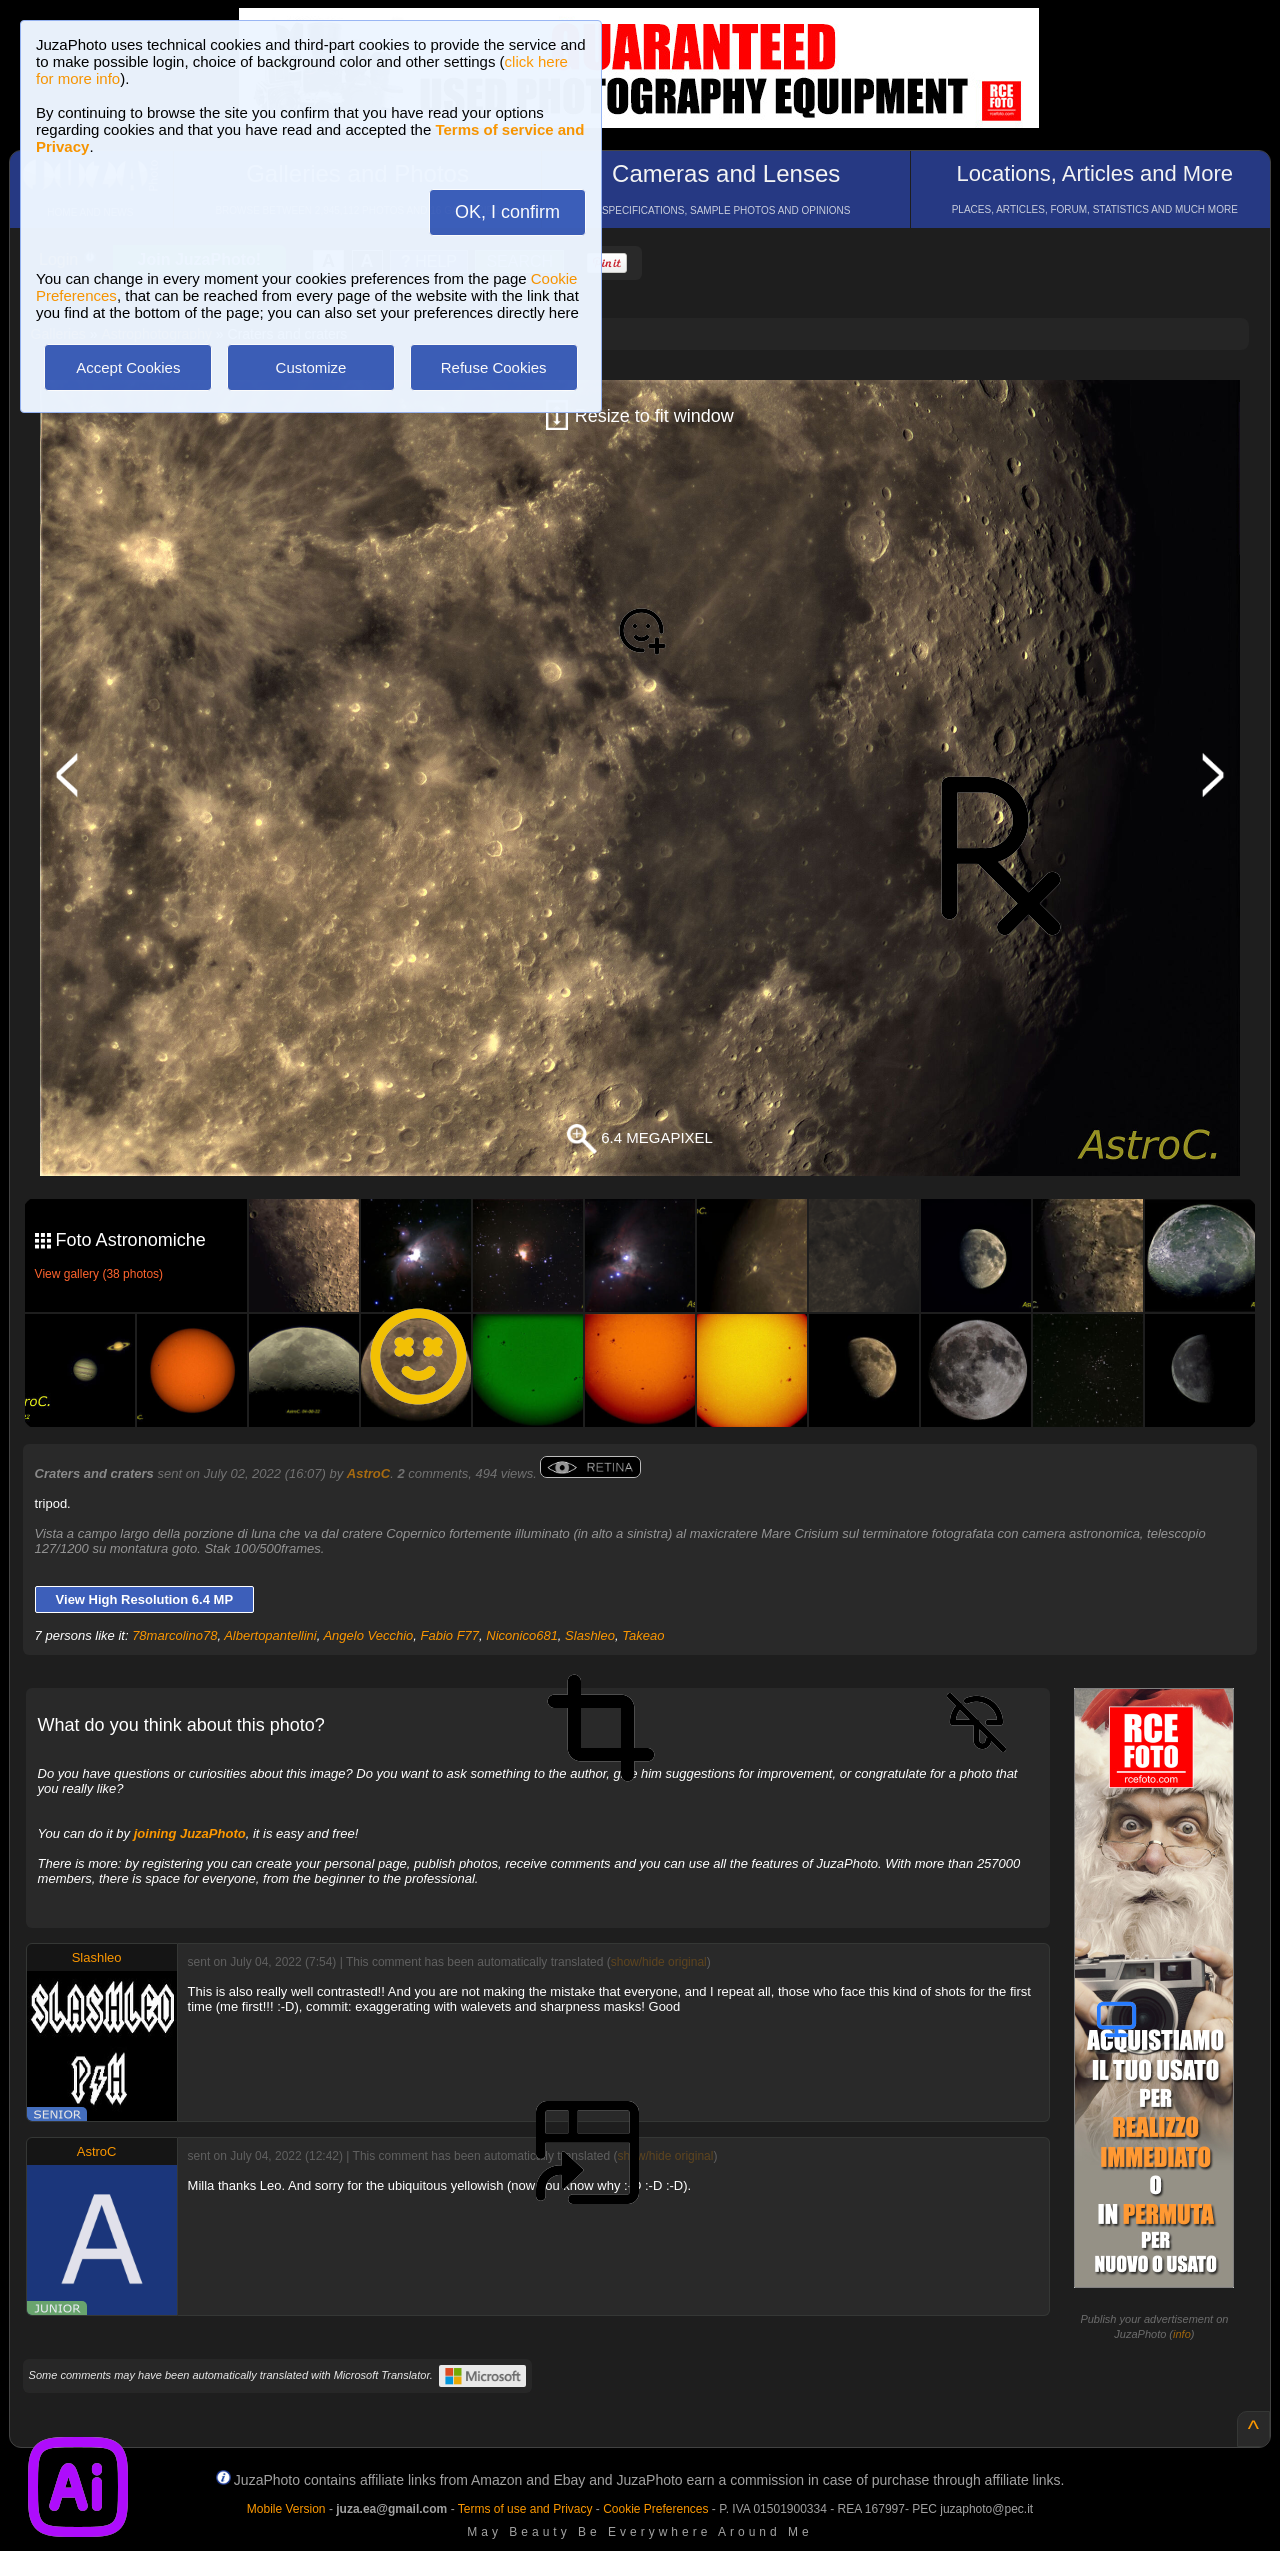 Image resolution: width=1280 pixels, height=2551 pixels. Describe the element at coordinates (1116, 2019) in the screenshot. I see `access display settings` at that location.